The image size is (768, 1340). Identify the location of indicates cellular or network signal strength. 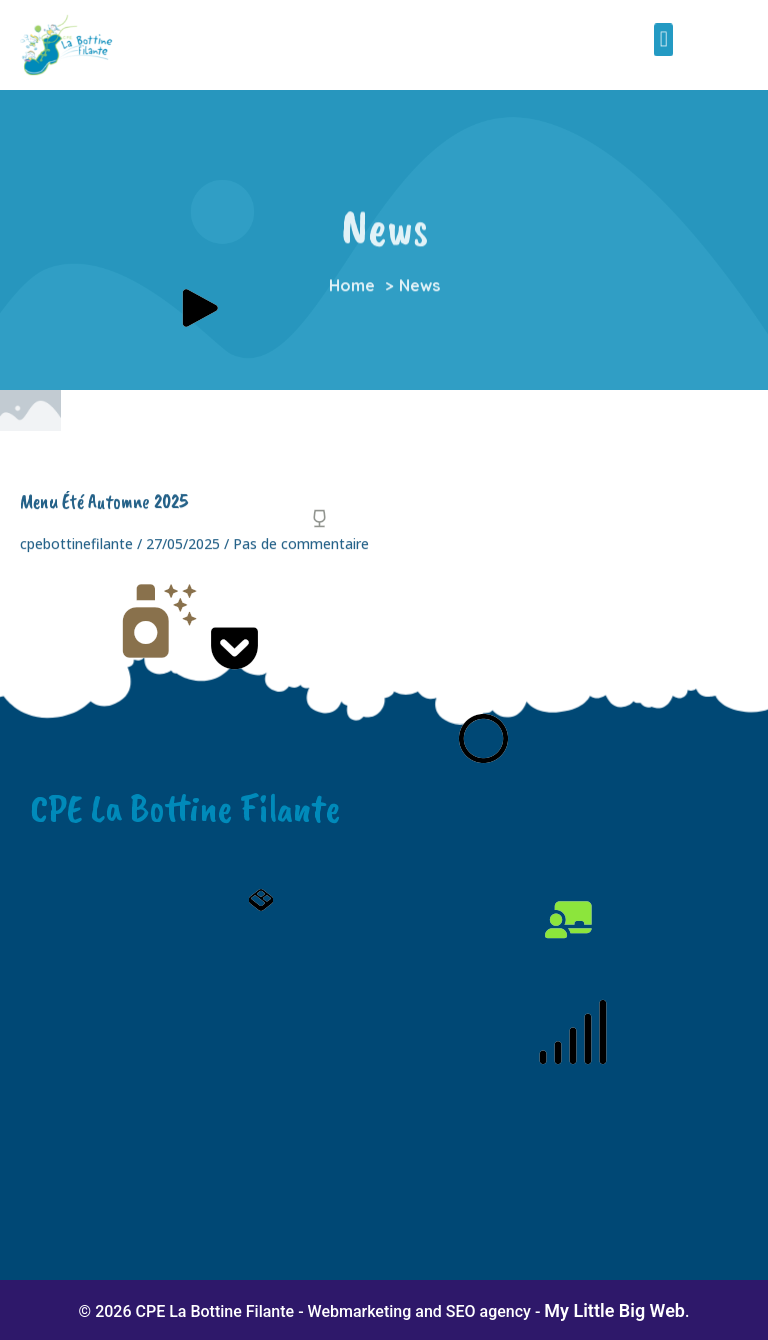
(573, 1032).